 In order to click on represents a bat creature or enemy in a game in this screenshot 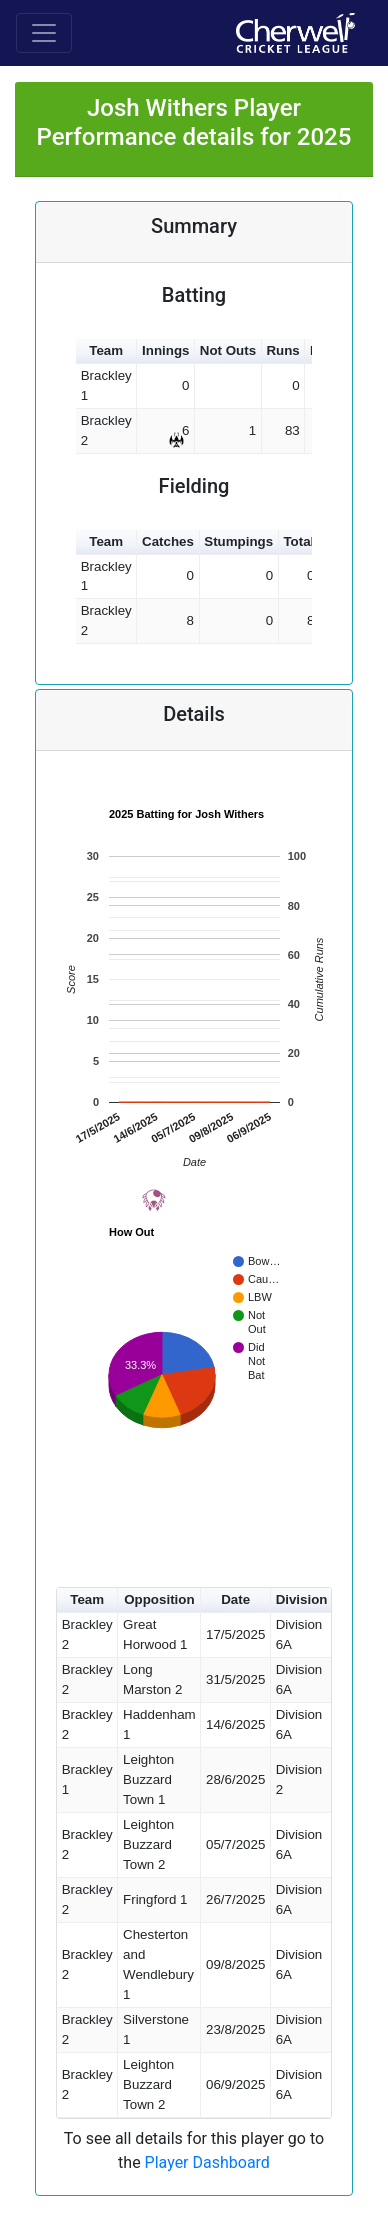, I will do `click(176, 440)`.